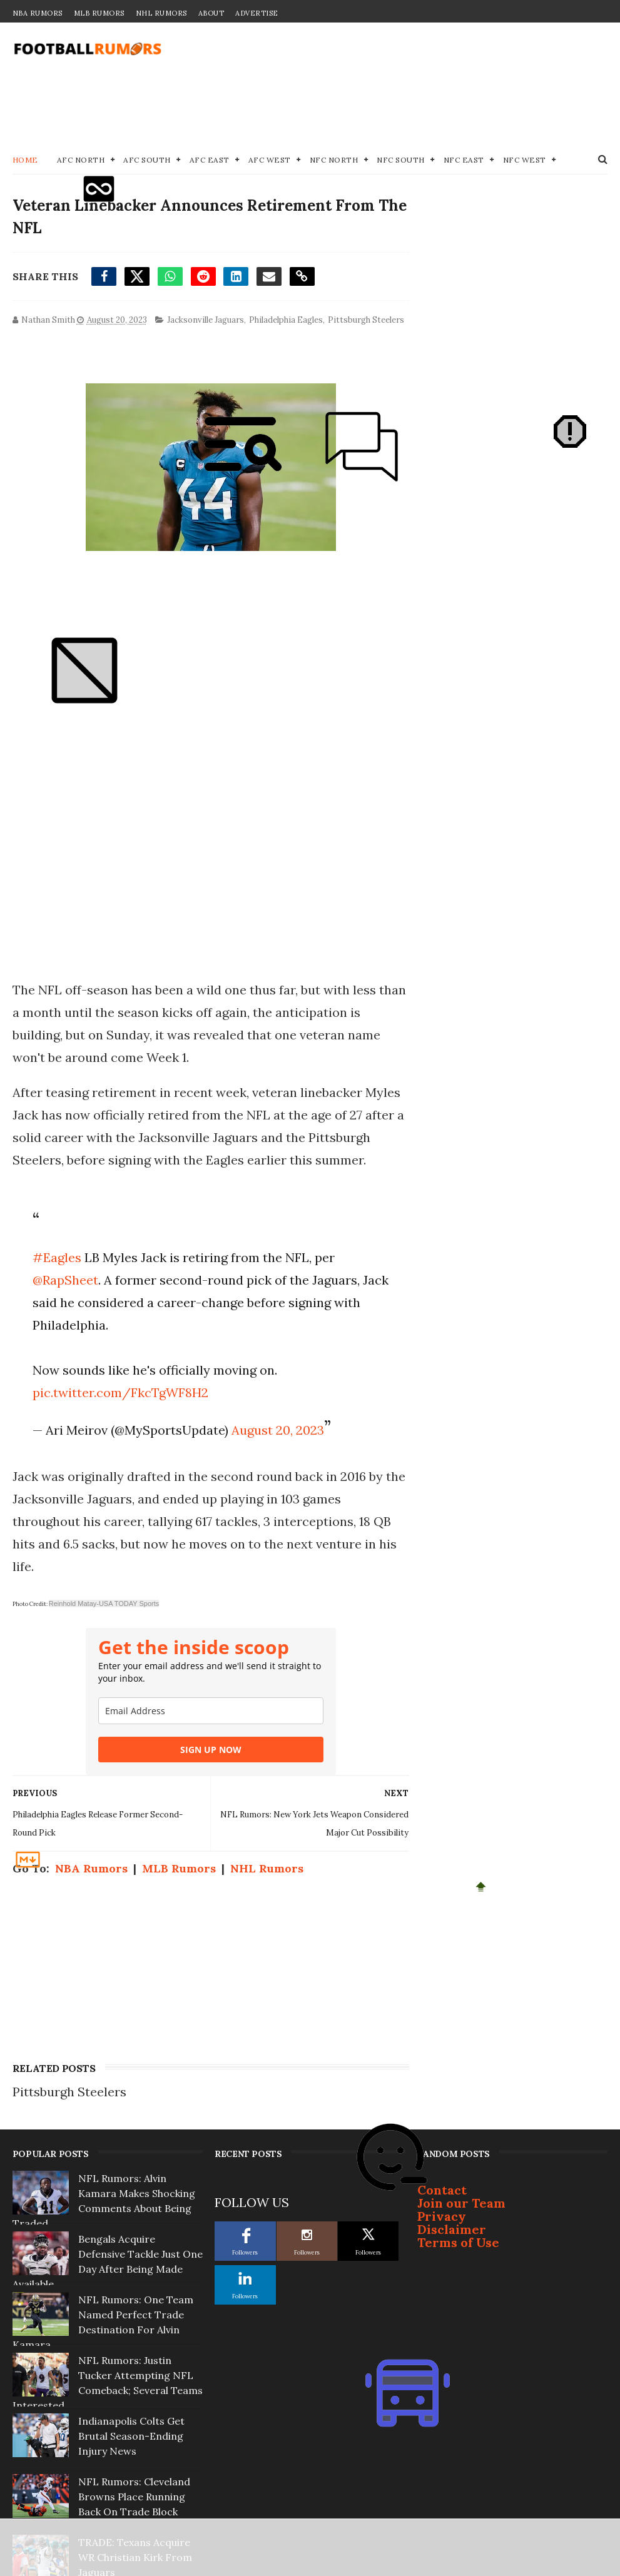  I want to click on view public transit options, so click(407, 2393).